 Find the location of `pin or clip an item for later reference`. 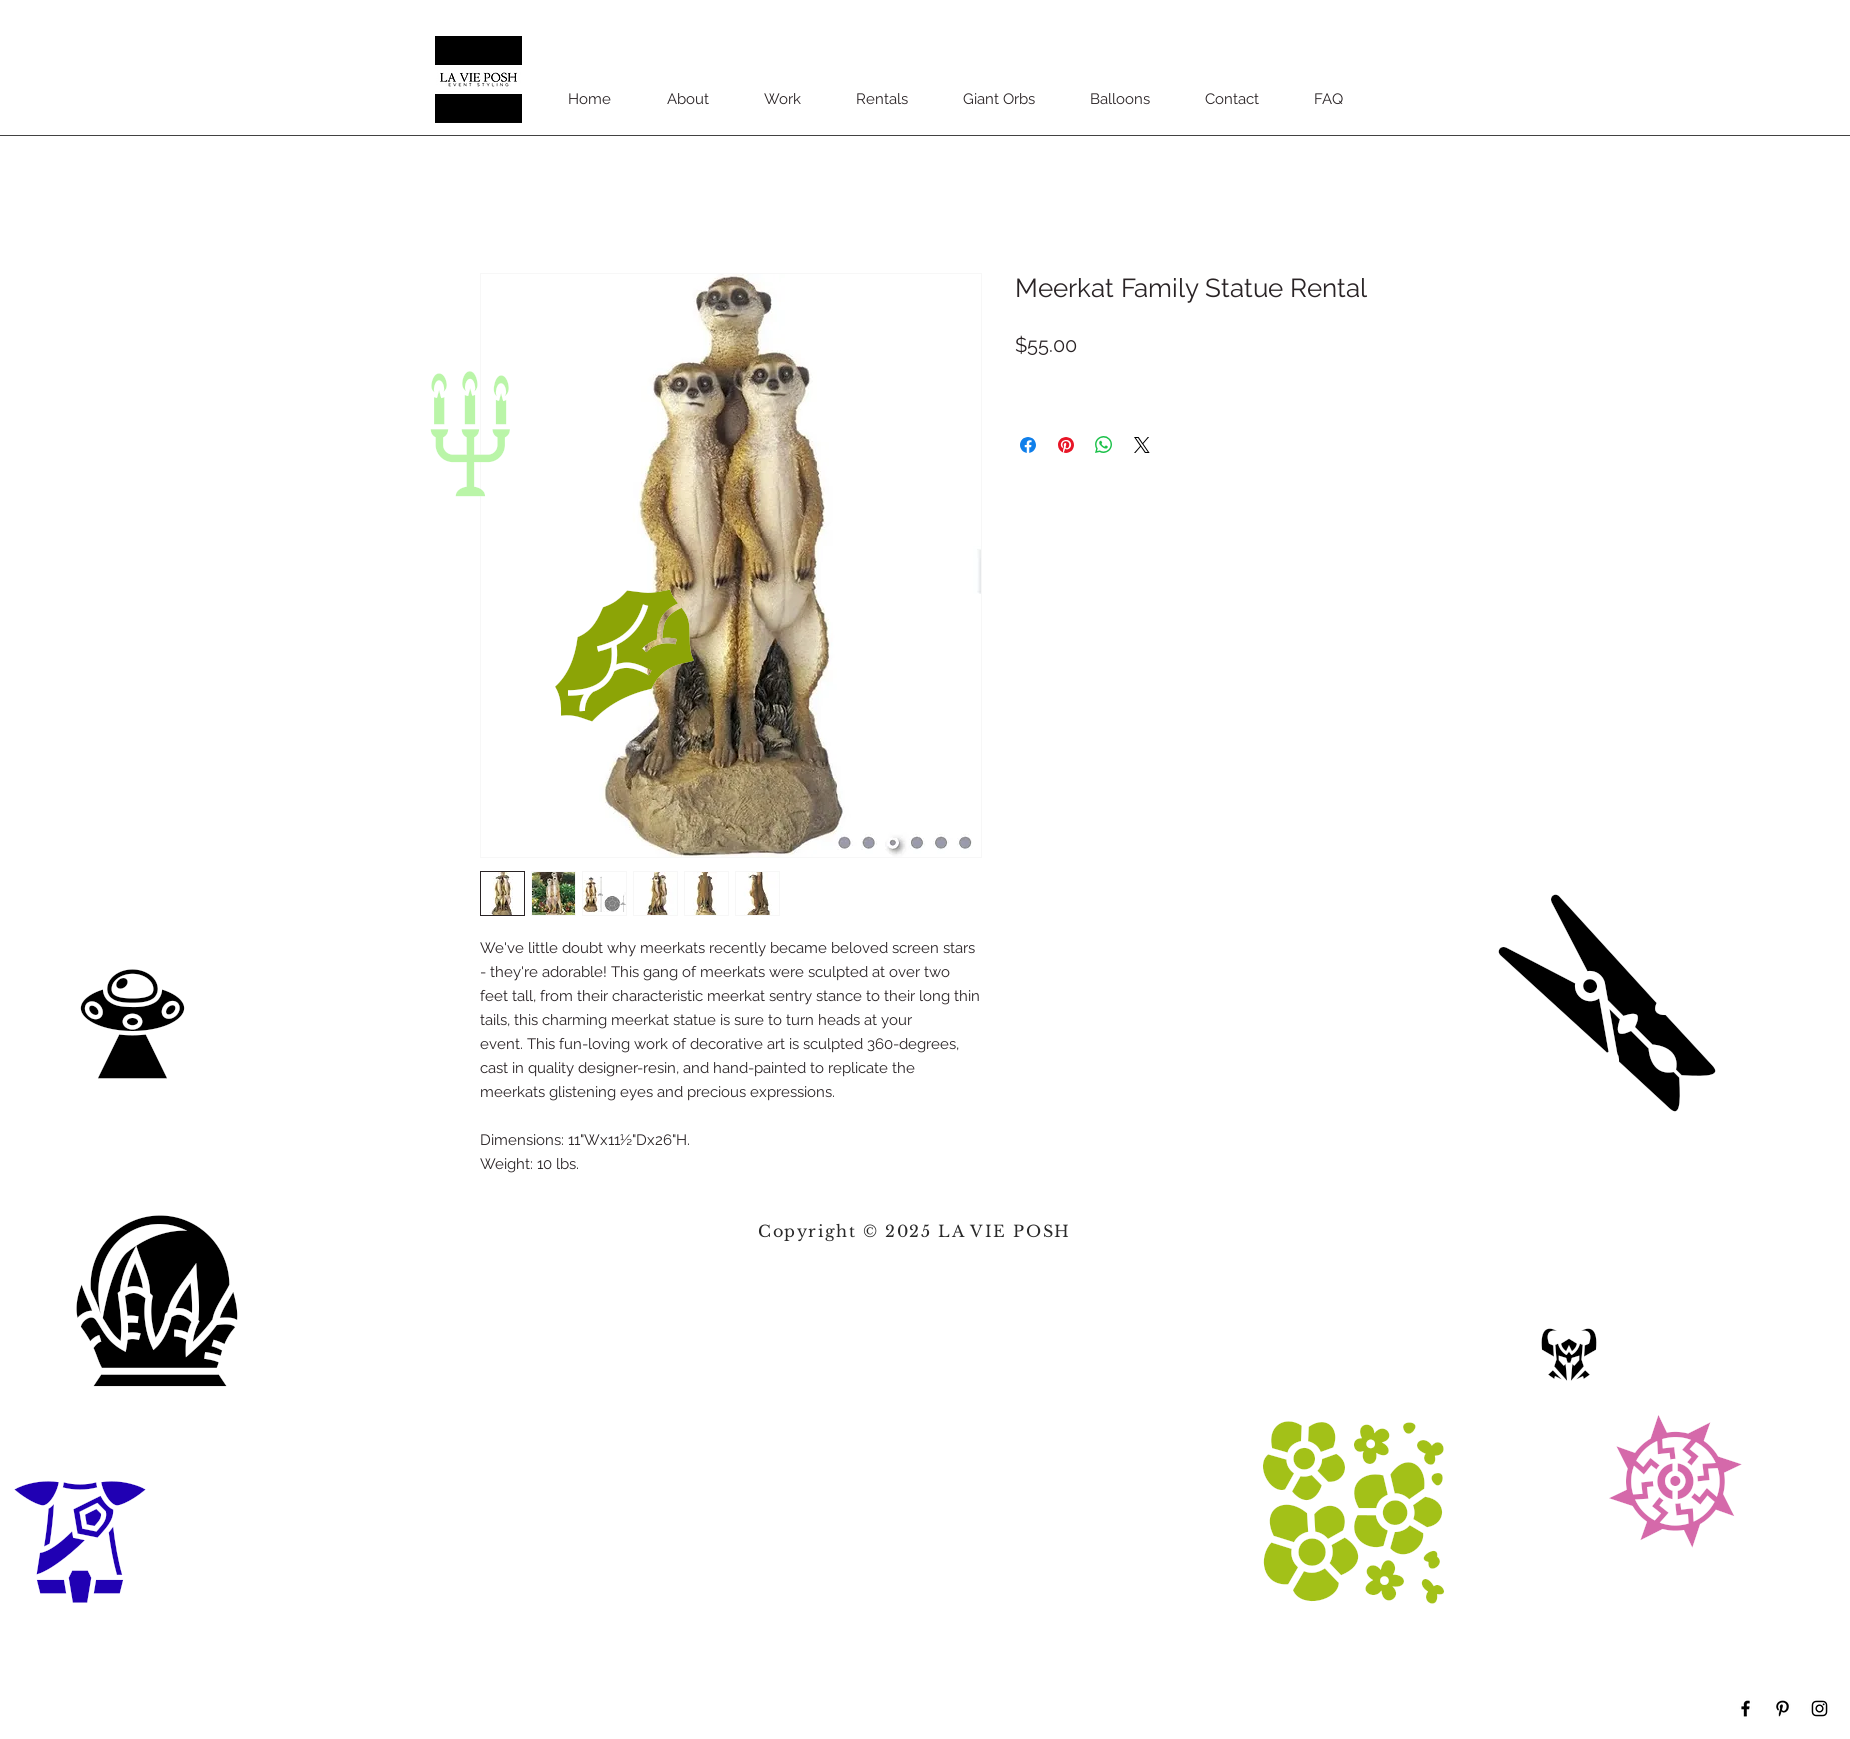

pin or clip an item for later reference is located at coordinates (1607, 1003).